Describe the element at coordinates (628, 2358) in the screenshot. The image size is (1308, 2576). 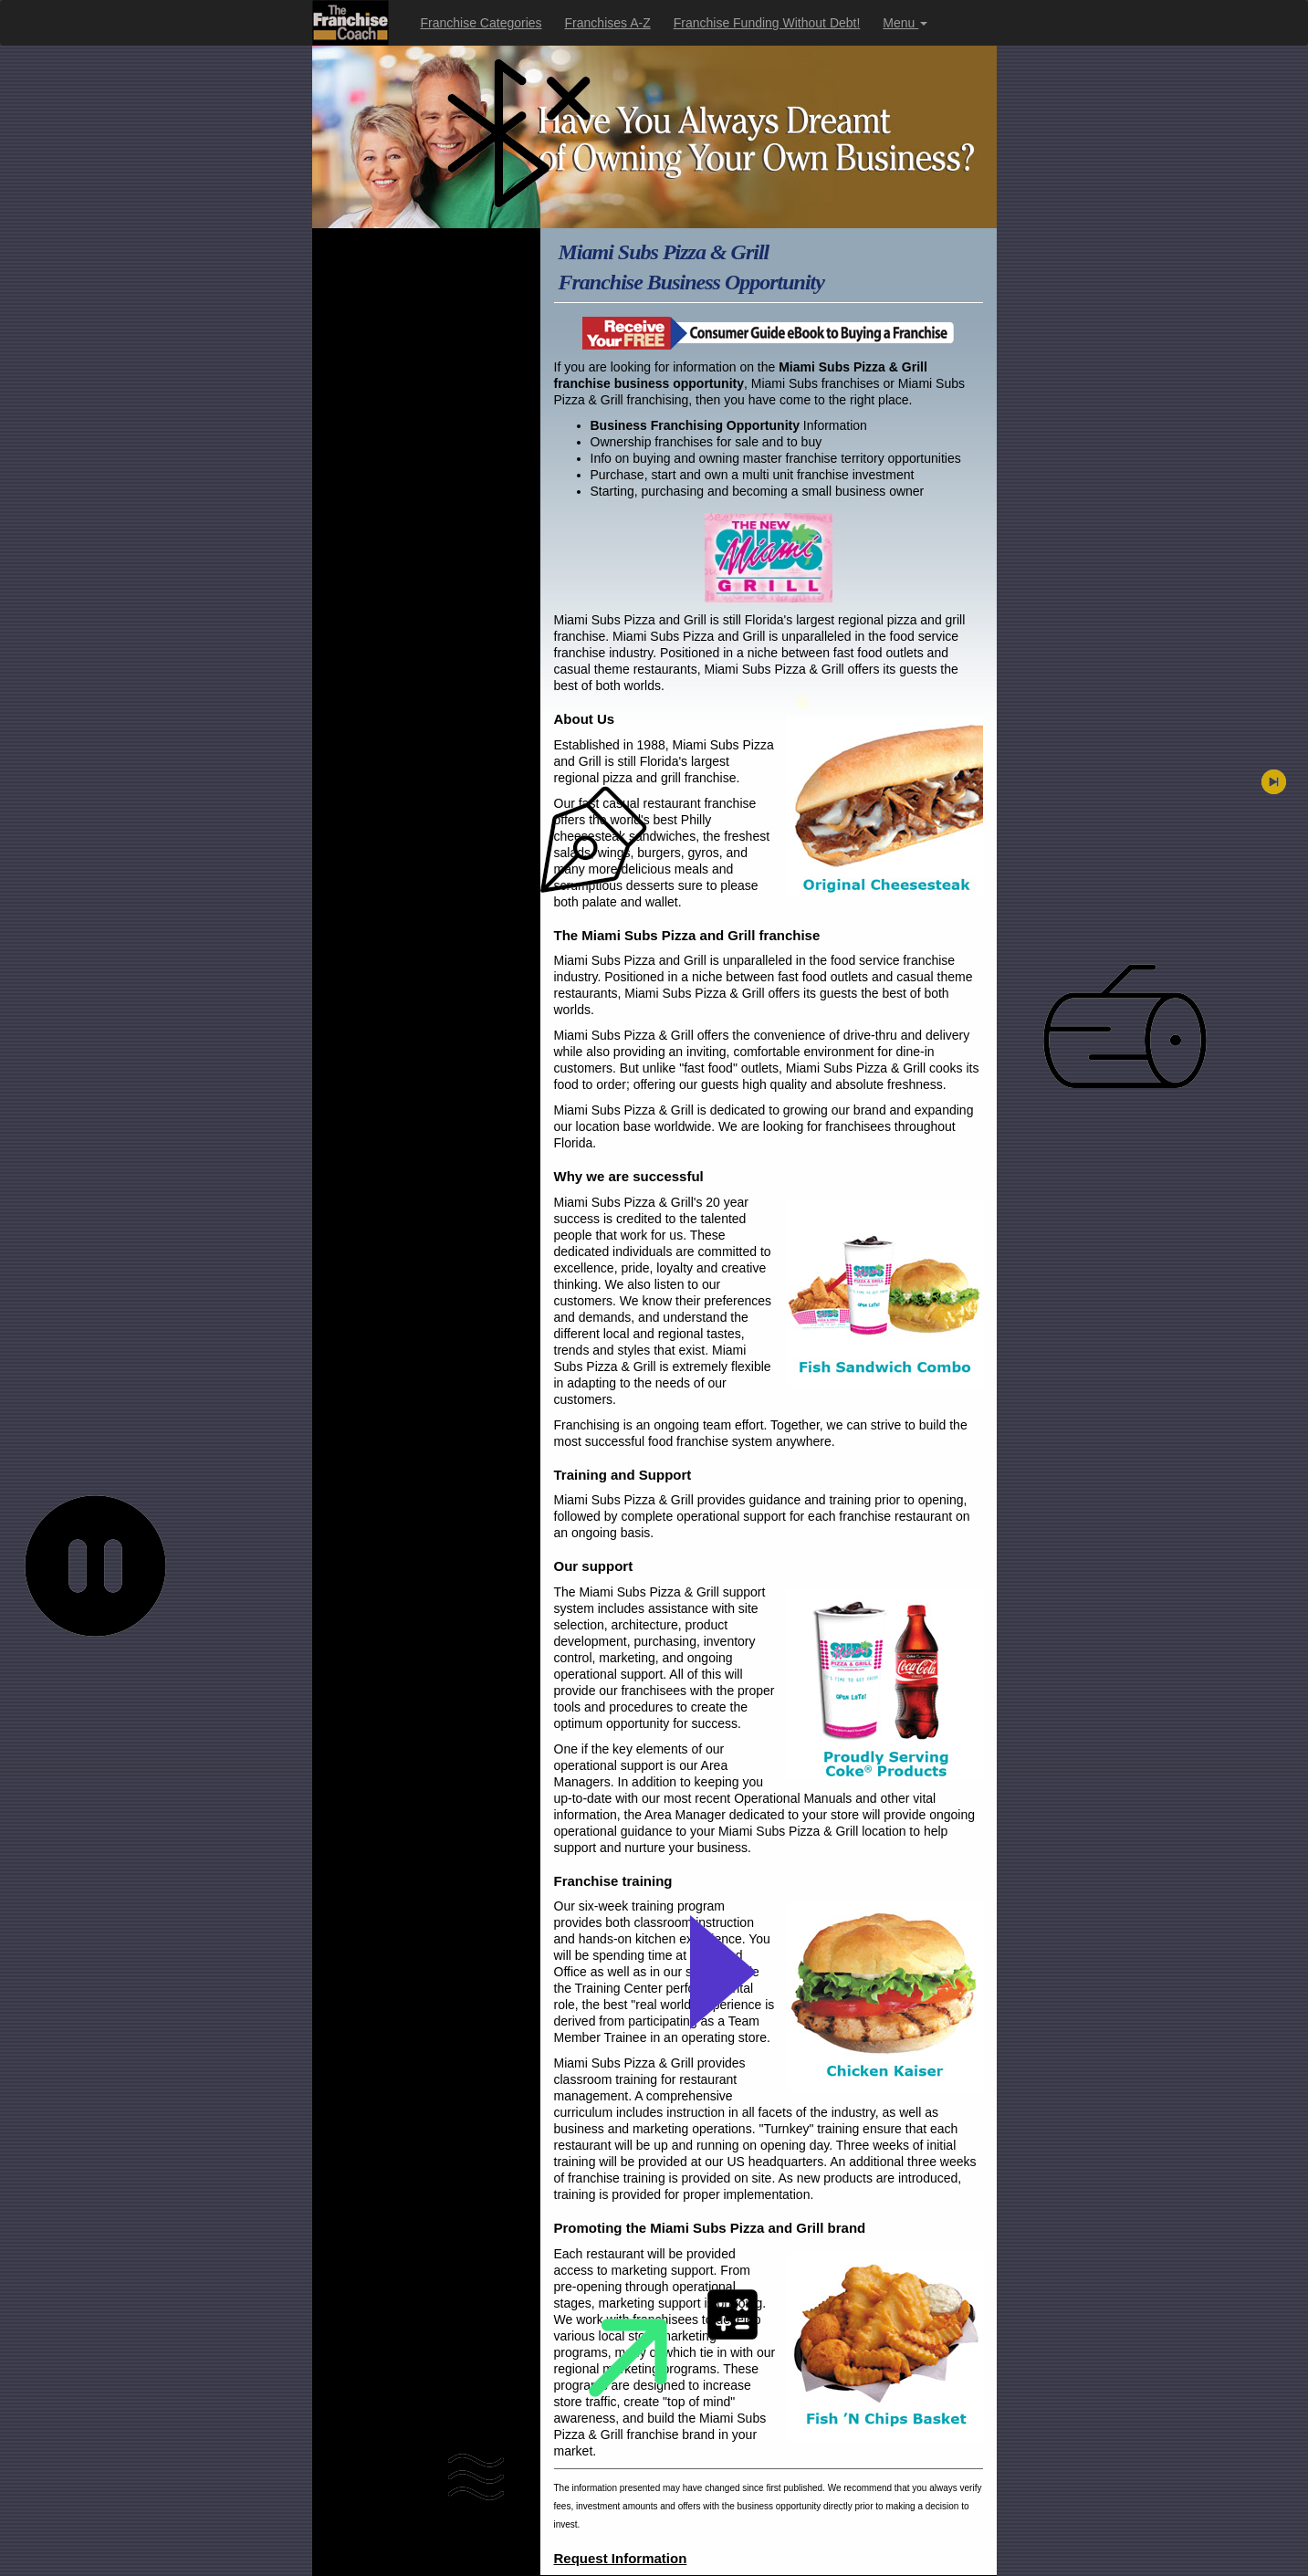
I see `open link in new tab or window` at that location.